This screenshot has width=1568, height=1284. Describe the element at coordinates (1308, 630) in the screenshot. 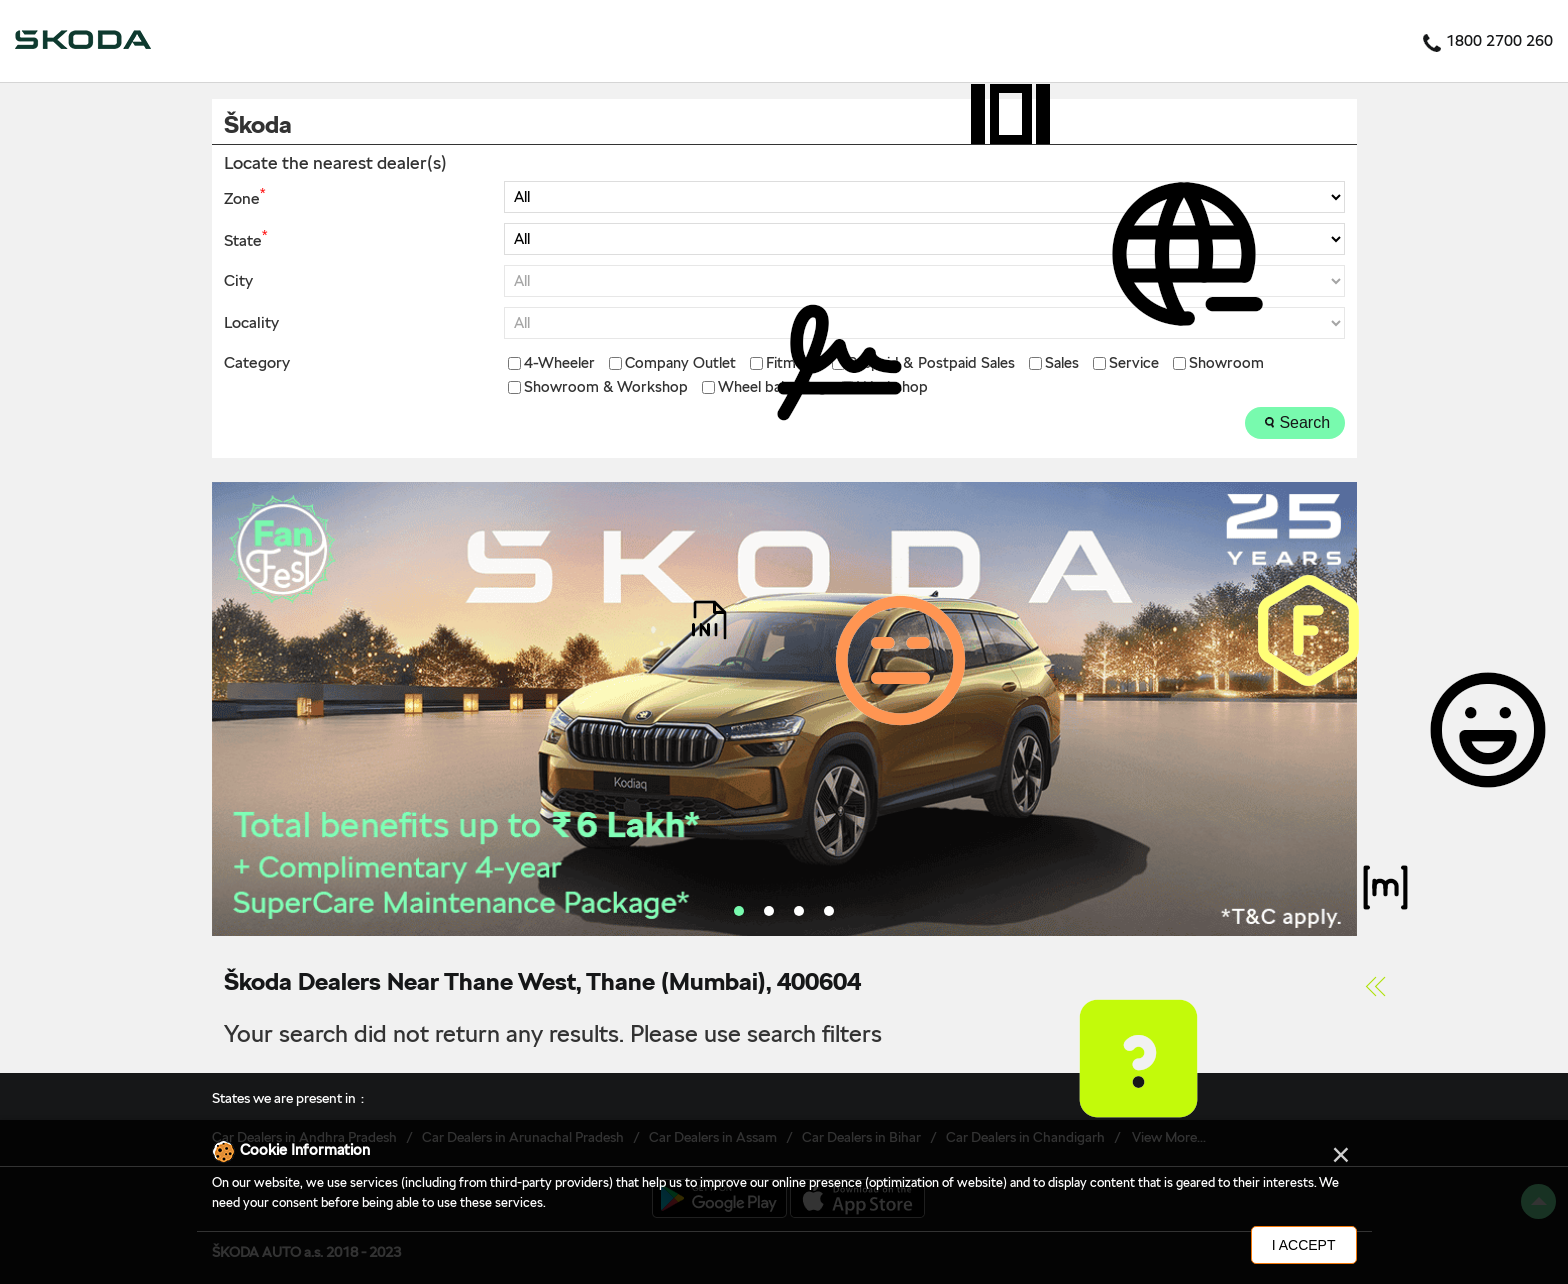

I see `indicates a feature or function category` at that location.